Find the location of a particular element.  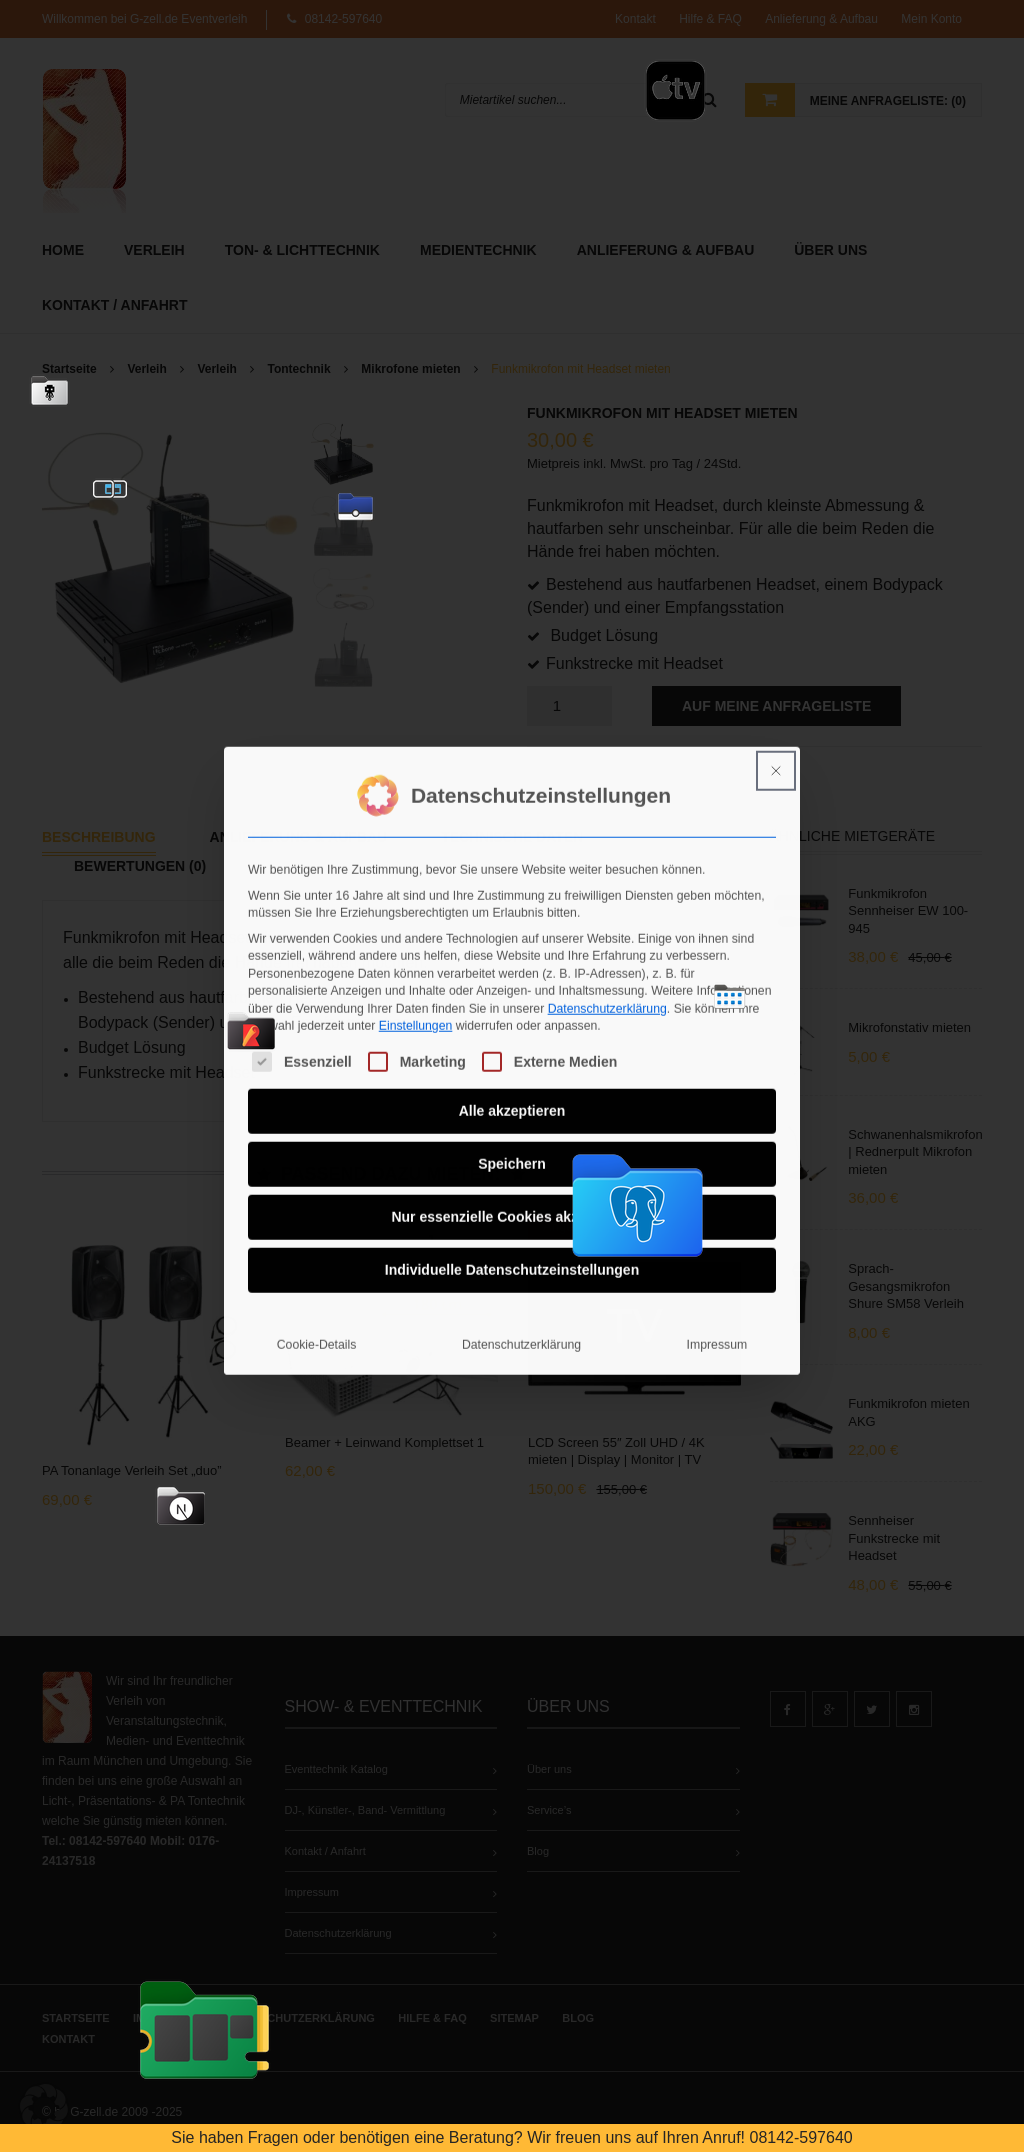

open next.js project folder is located at coordinates (181, 1507).